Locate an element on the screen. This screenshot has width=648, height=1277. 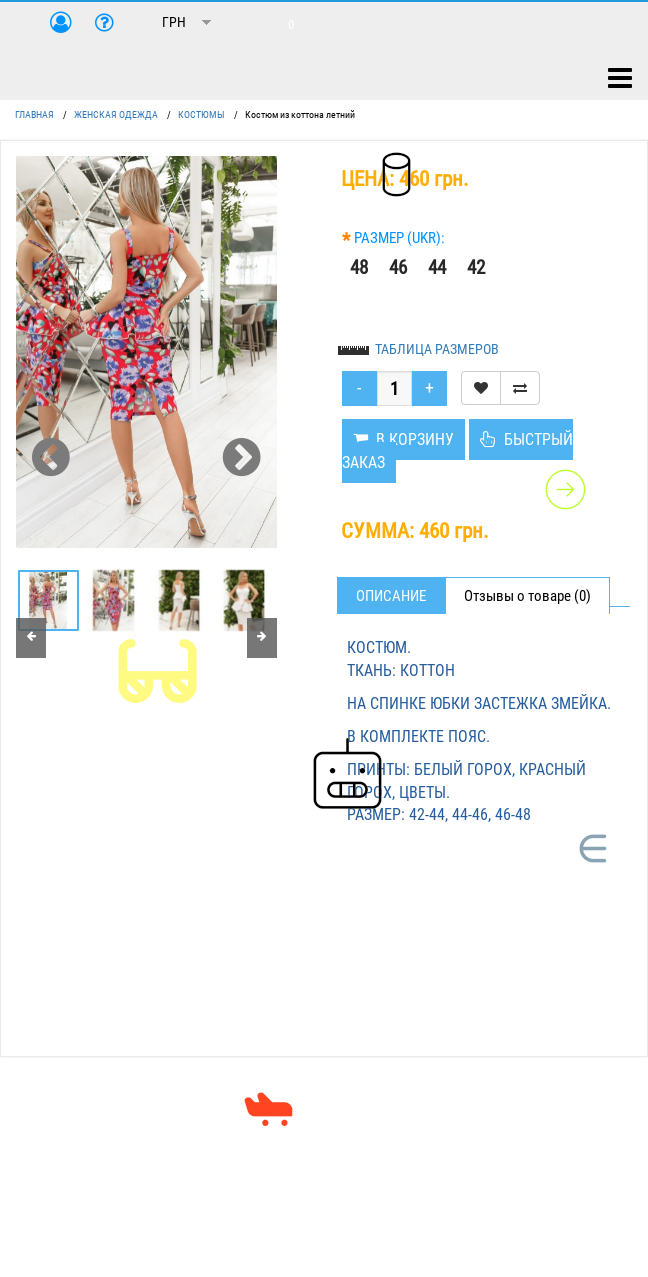
proceed to next step is located at coordinates (565, 489).